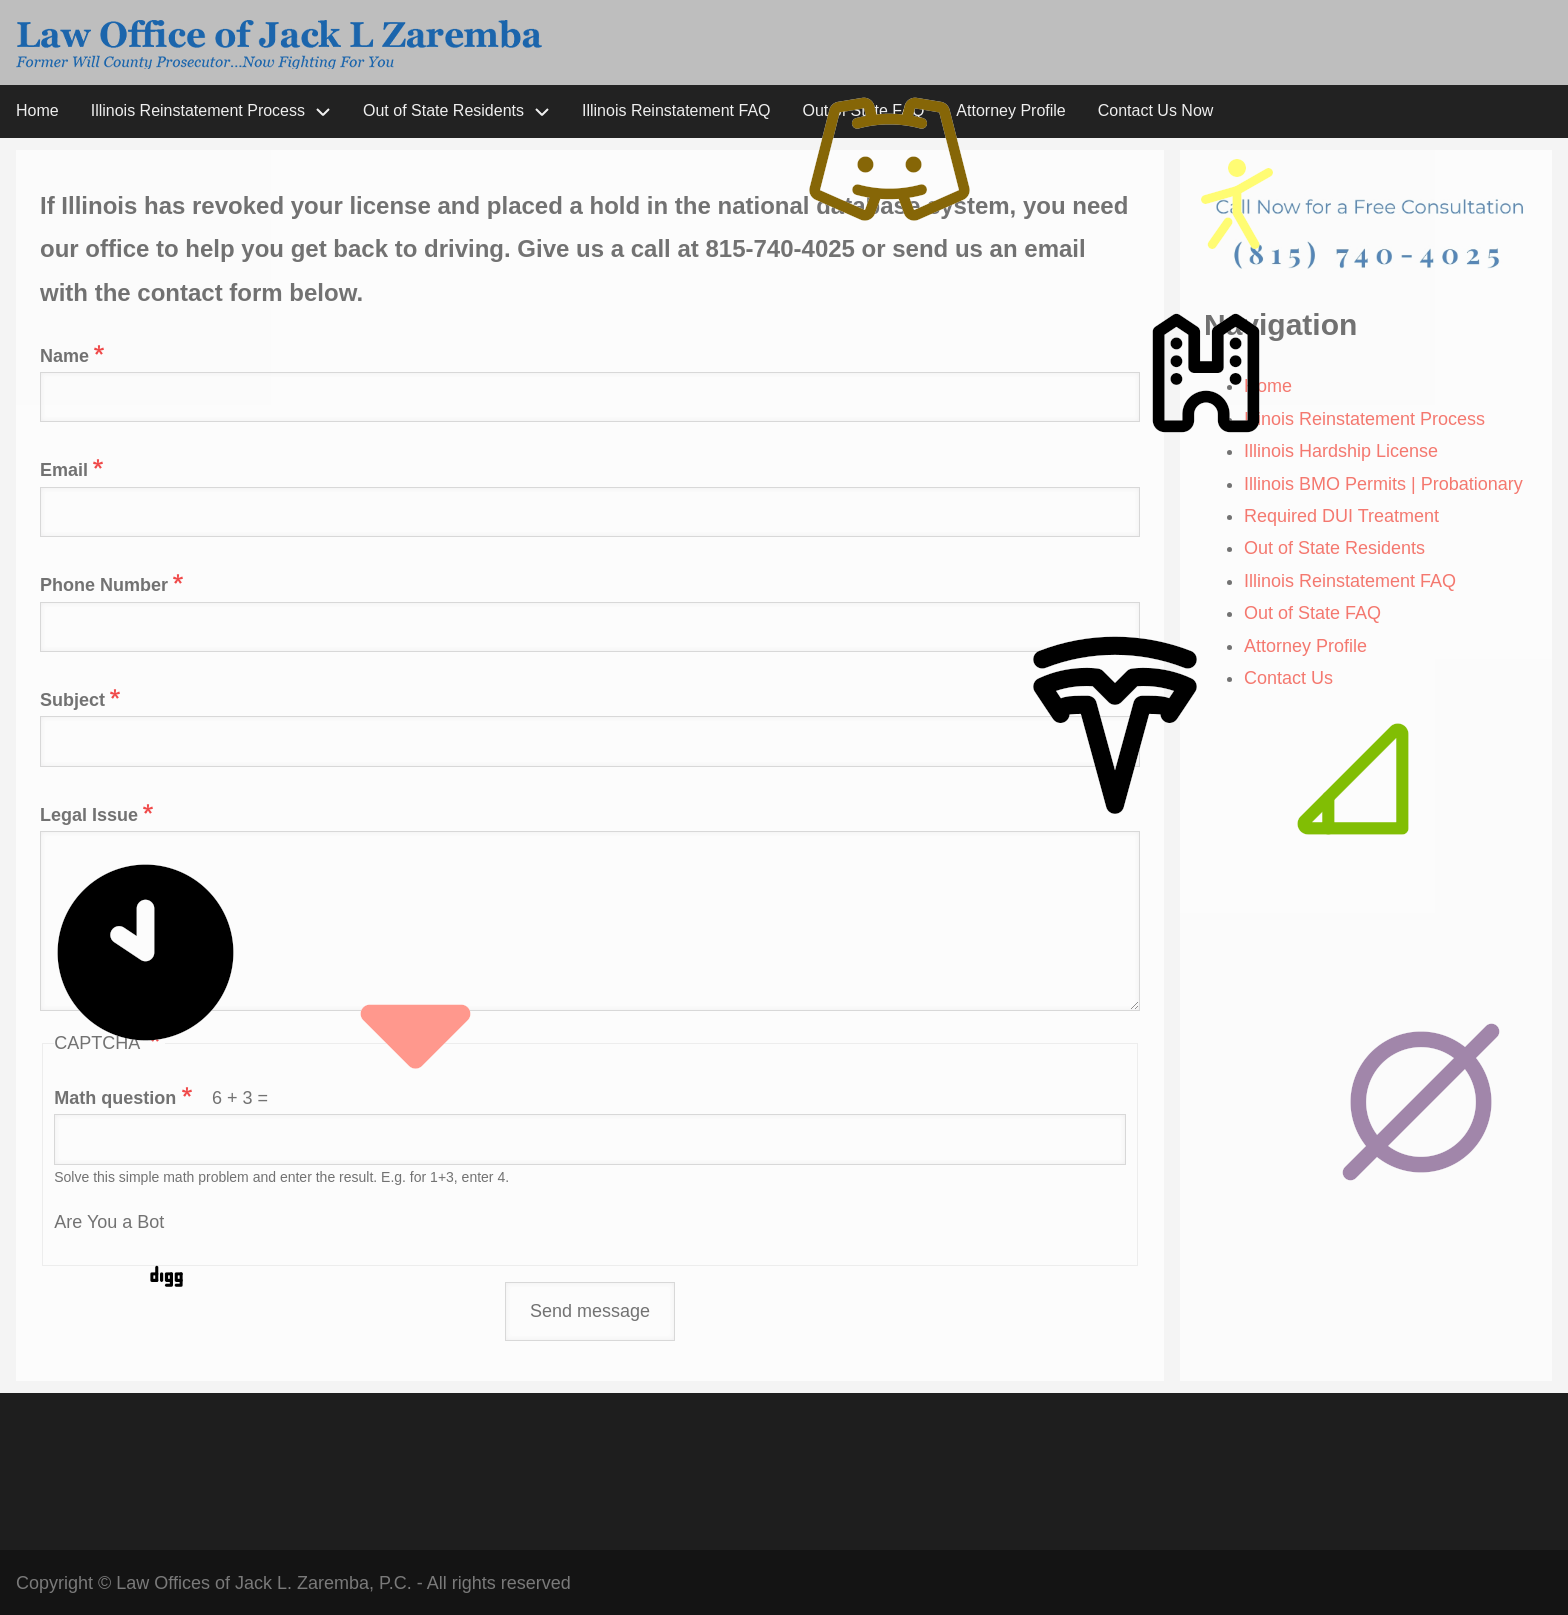  What do you see at coordinates (1421, 1102) in the screenshot?
I see `calculate average value` at bounding box center [1421, 1102].